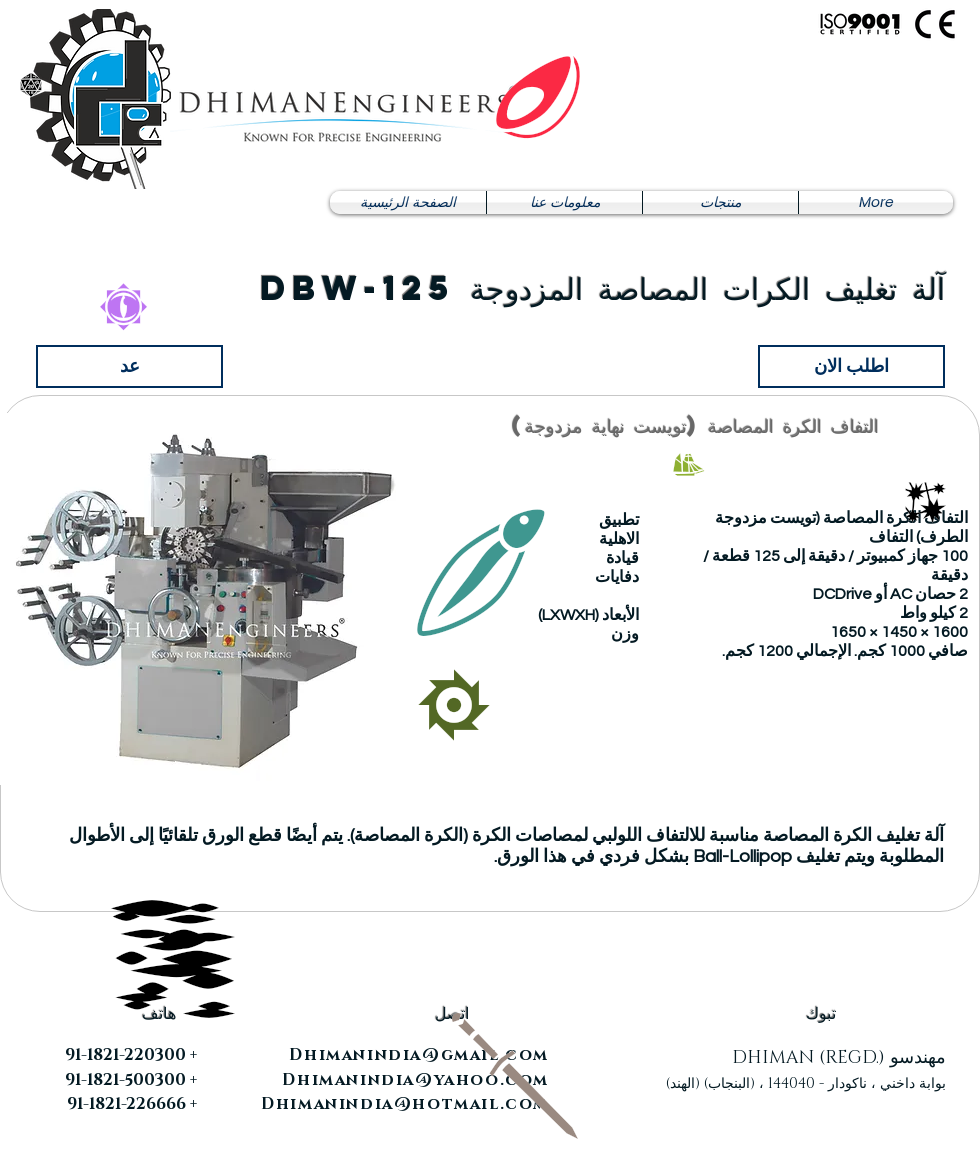 This screenshot has width=980, height=1162. What do you see at coordinates (123, 306) in the screenshot?
I see `activate surveillance or watch mode` at bounding box center [123, 306].